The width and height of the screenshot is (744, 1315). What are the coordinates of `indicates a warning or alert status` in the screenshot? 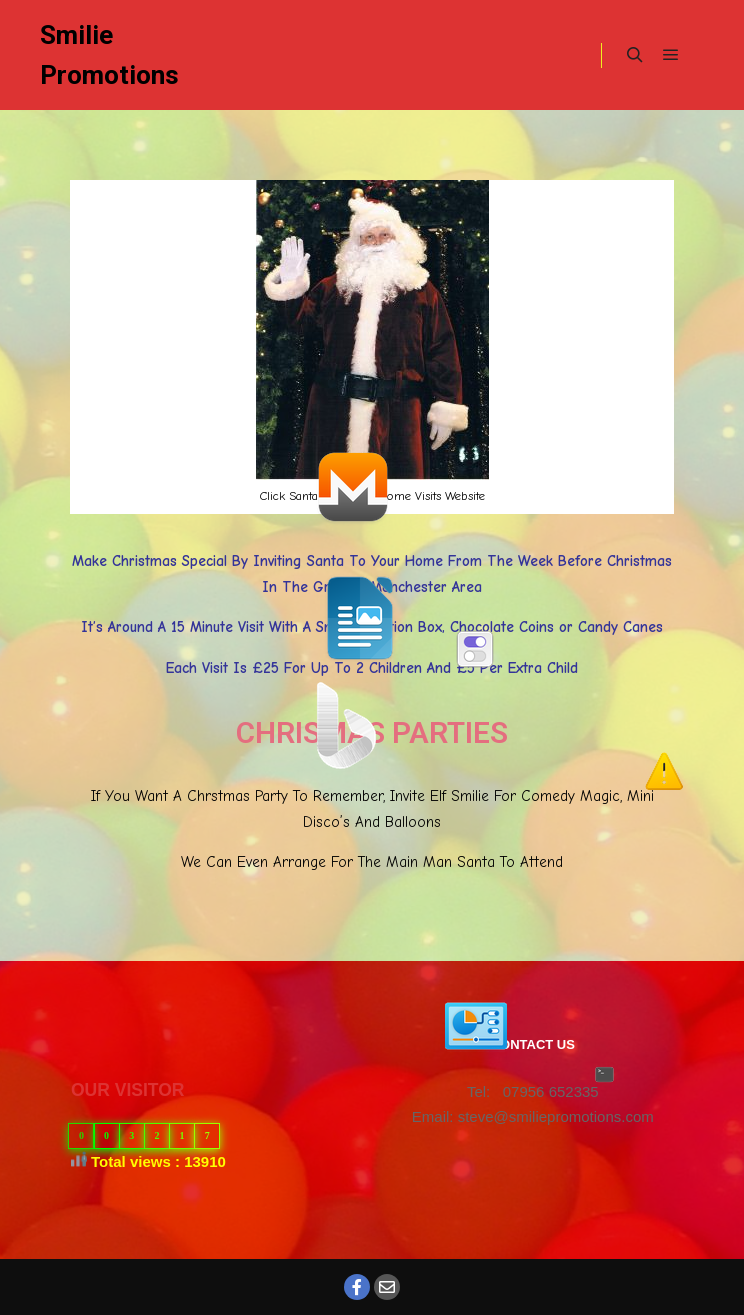 It's located at (643, 750).